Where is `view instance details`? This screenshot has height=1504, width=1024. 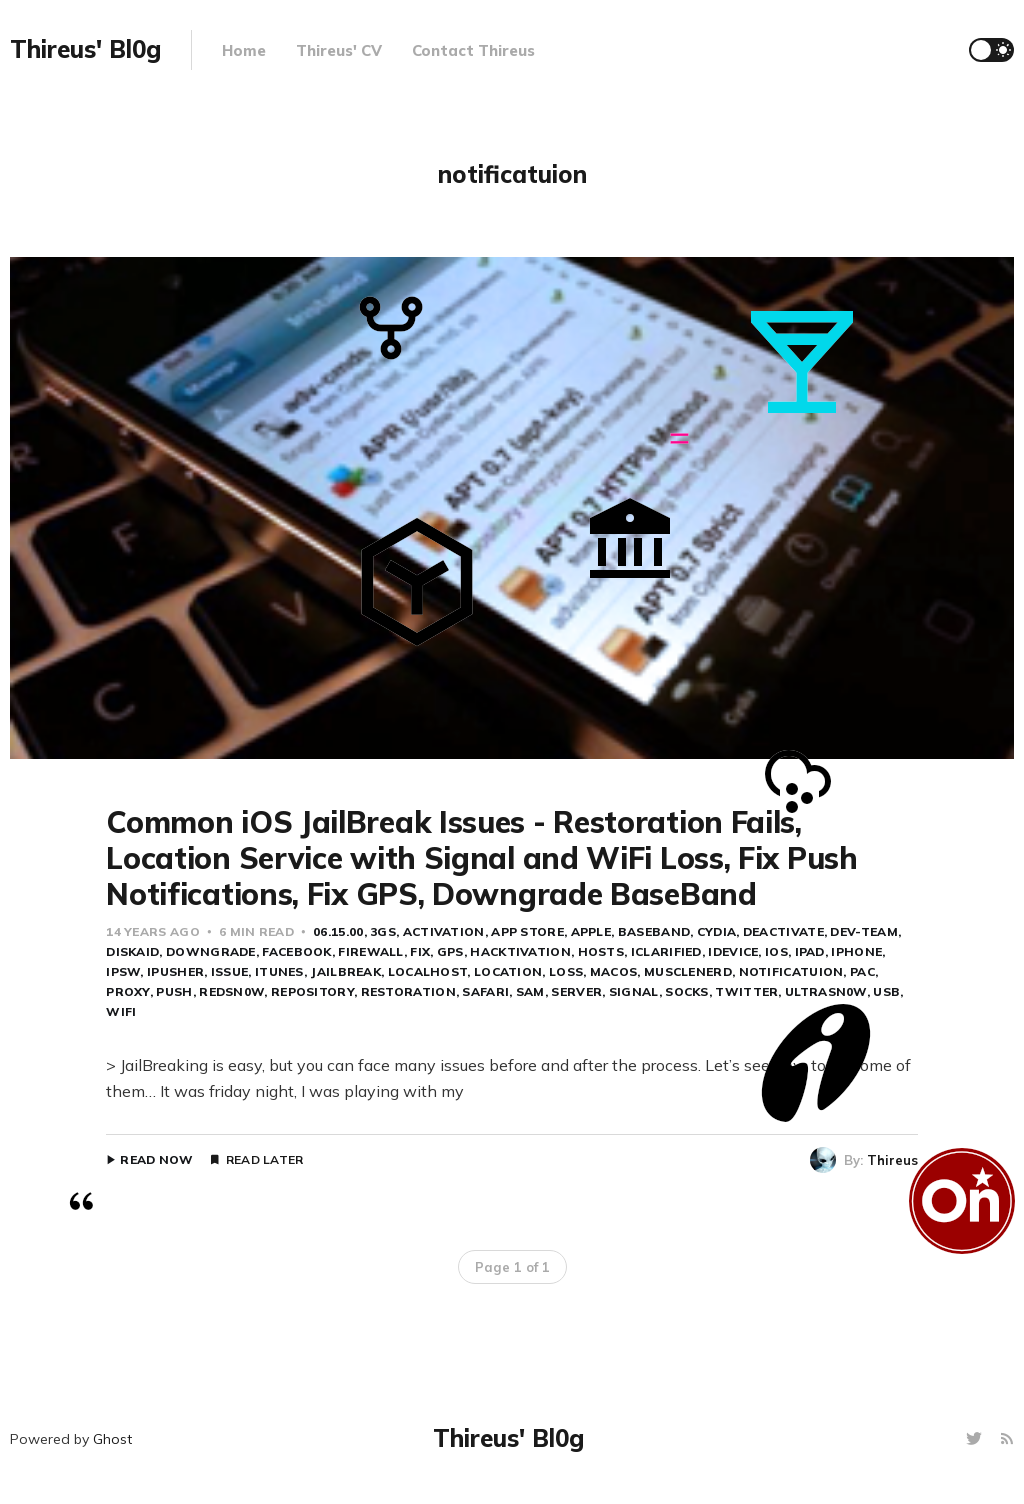 view instance details is located at coordinates (417, 582).